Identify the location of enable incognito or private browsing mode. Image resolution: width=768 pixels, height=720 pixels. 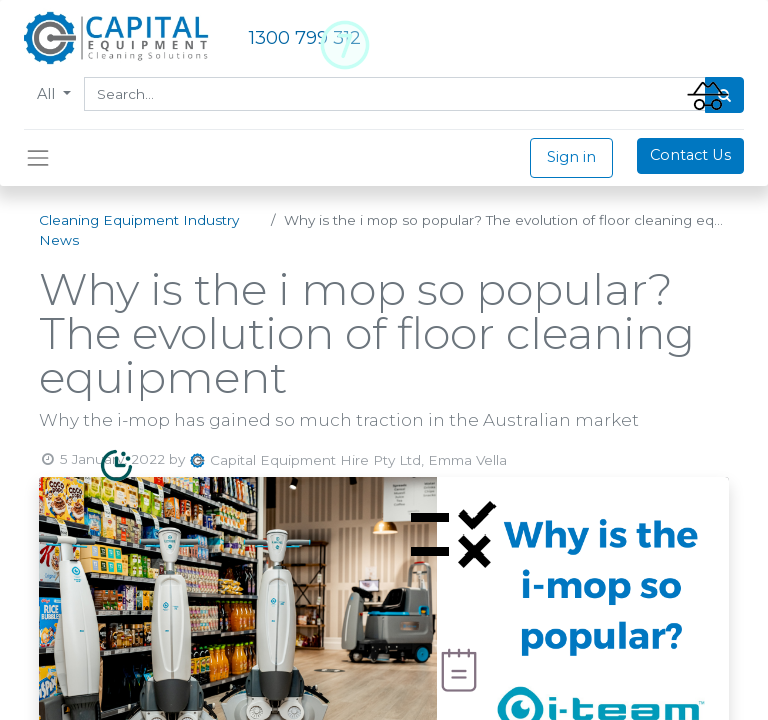
(708, 96).